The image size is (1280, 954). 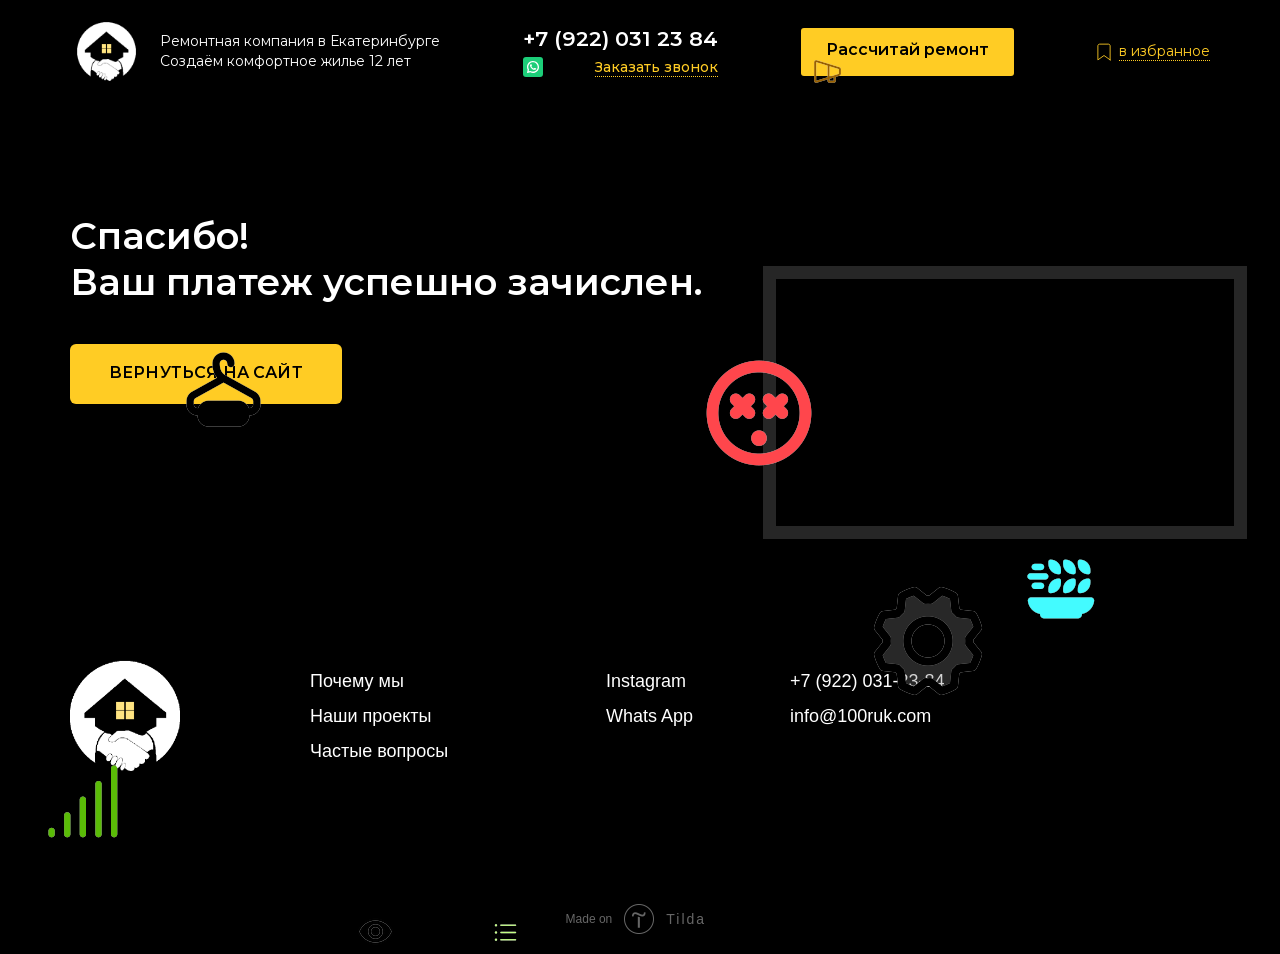 I want to click on view items in a bulleted list format, so click(x=505, y=932).